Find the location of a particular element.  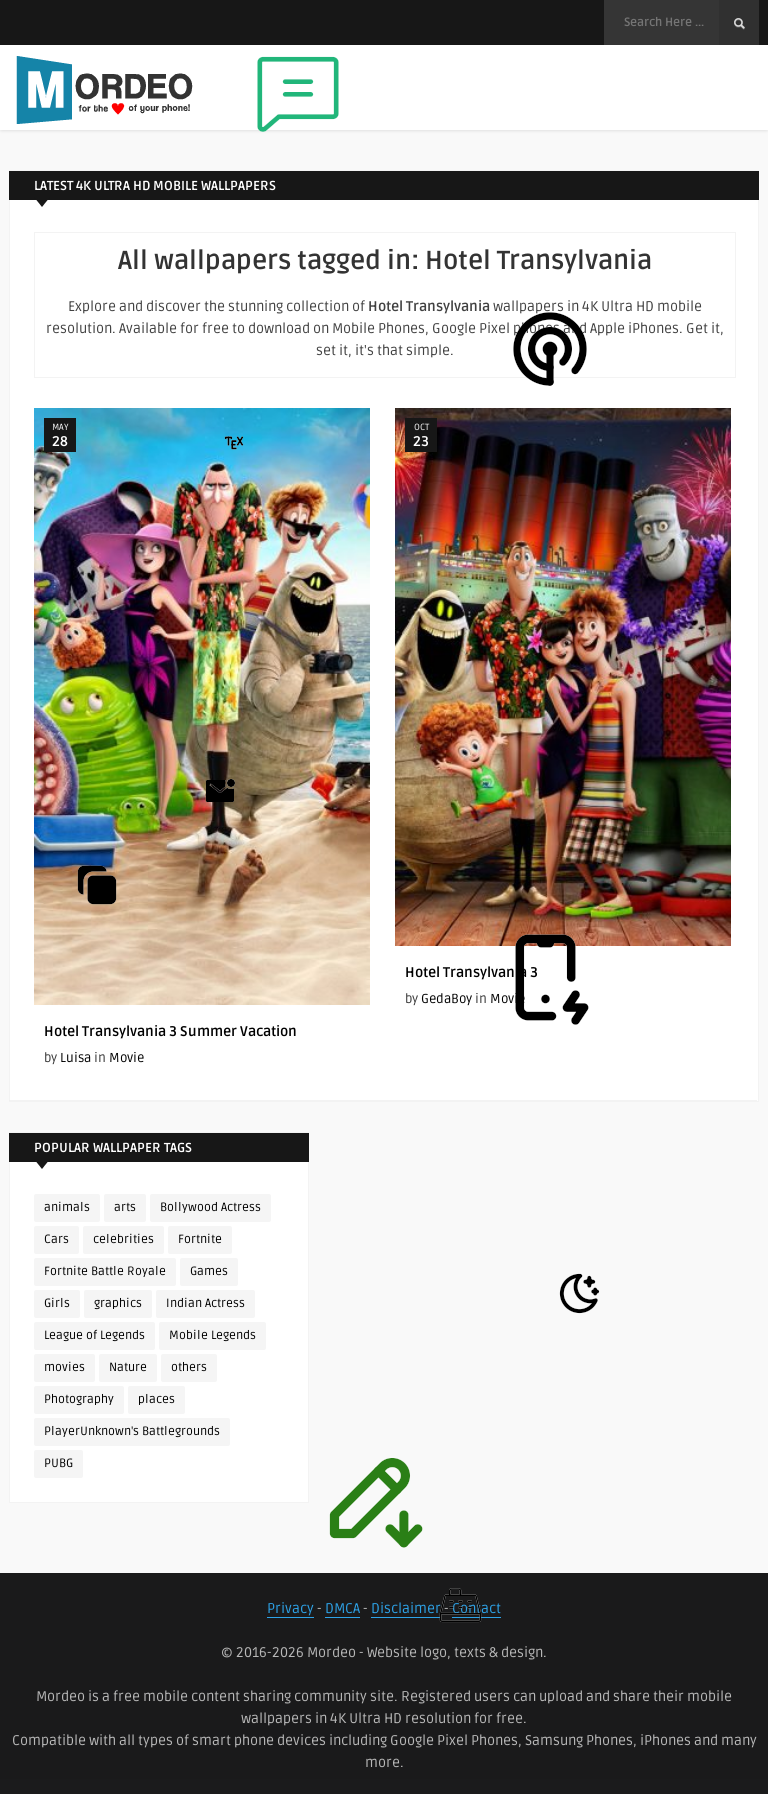

access point of sale system is located at coordinates (460, 1607).